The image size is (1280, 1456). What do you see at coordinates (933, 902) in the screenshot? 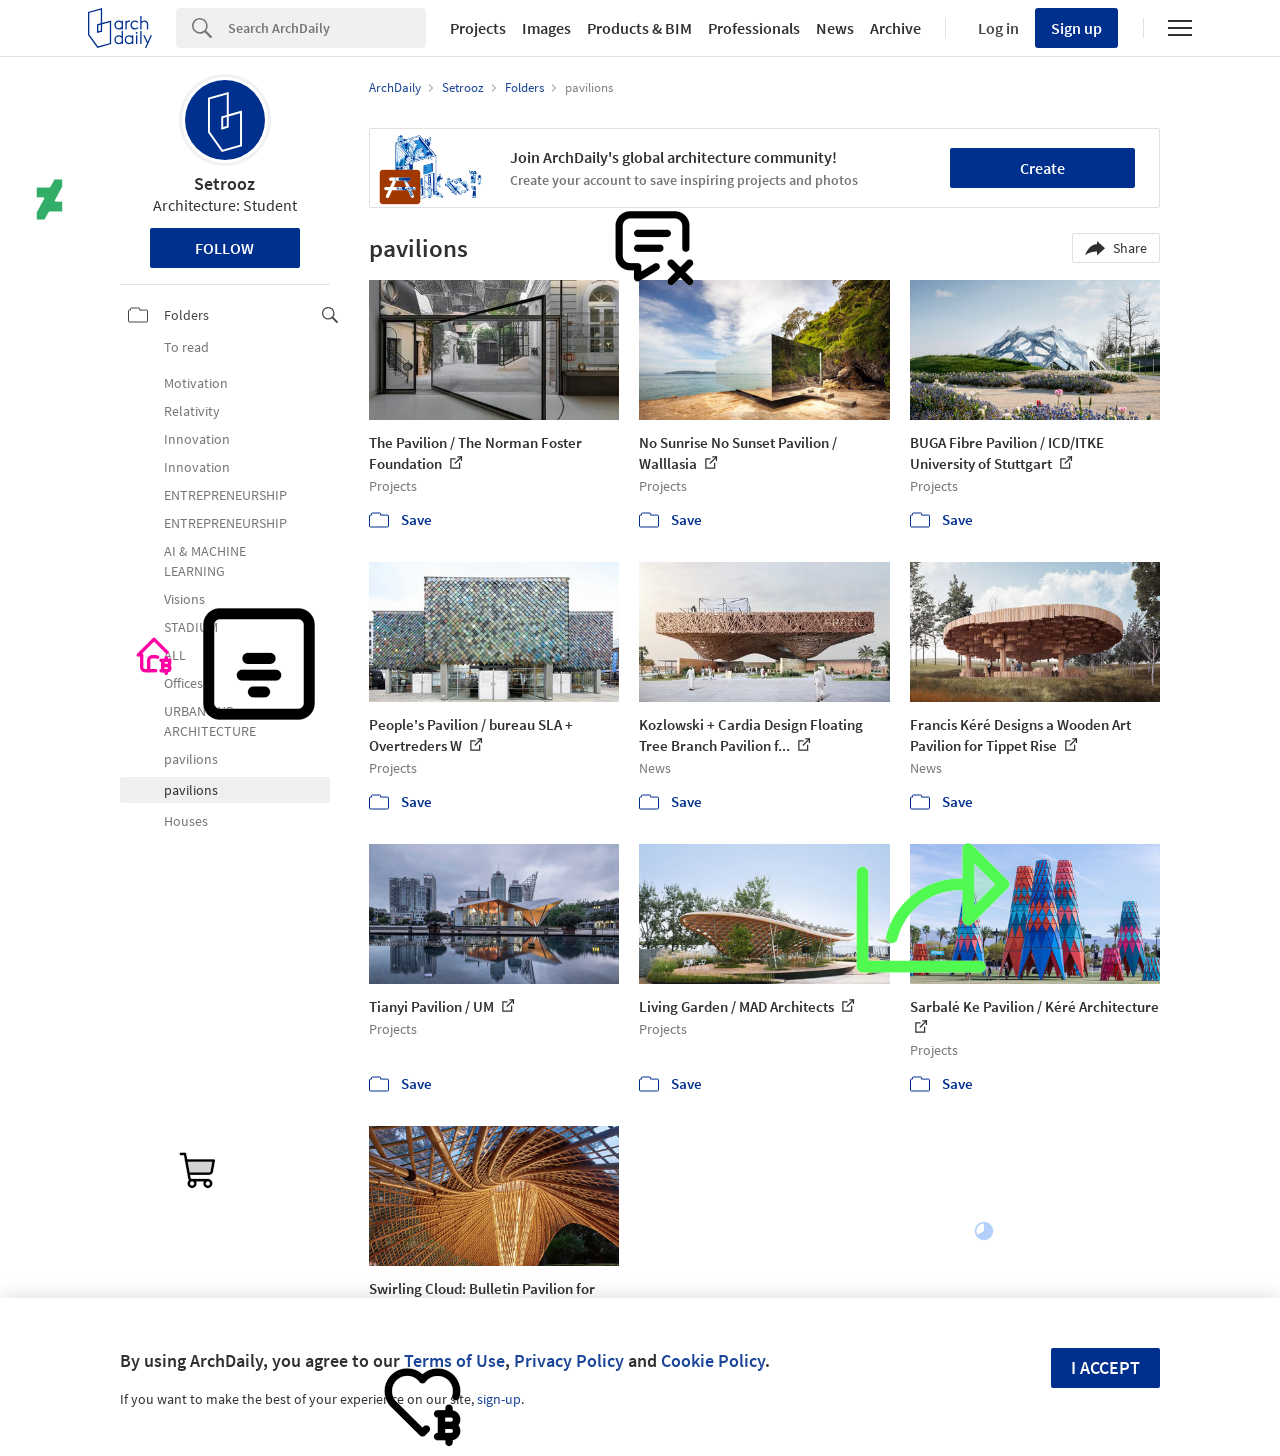
I see `share this content with others` at bounding box center [933, 902].